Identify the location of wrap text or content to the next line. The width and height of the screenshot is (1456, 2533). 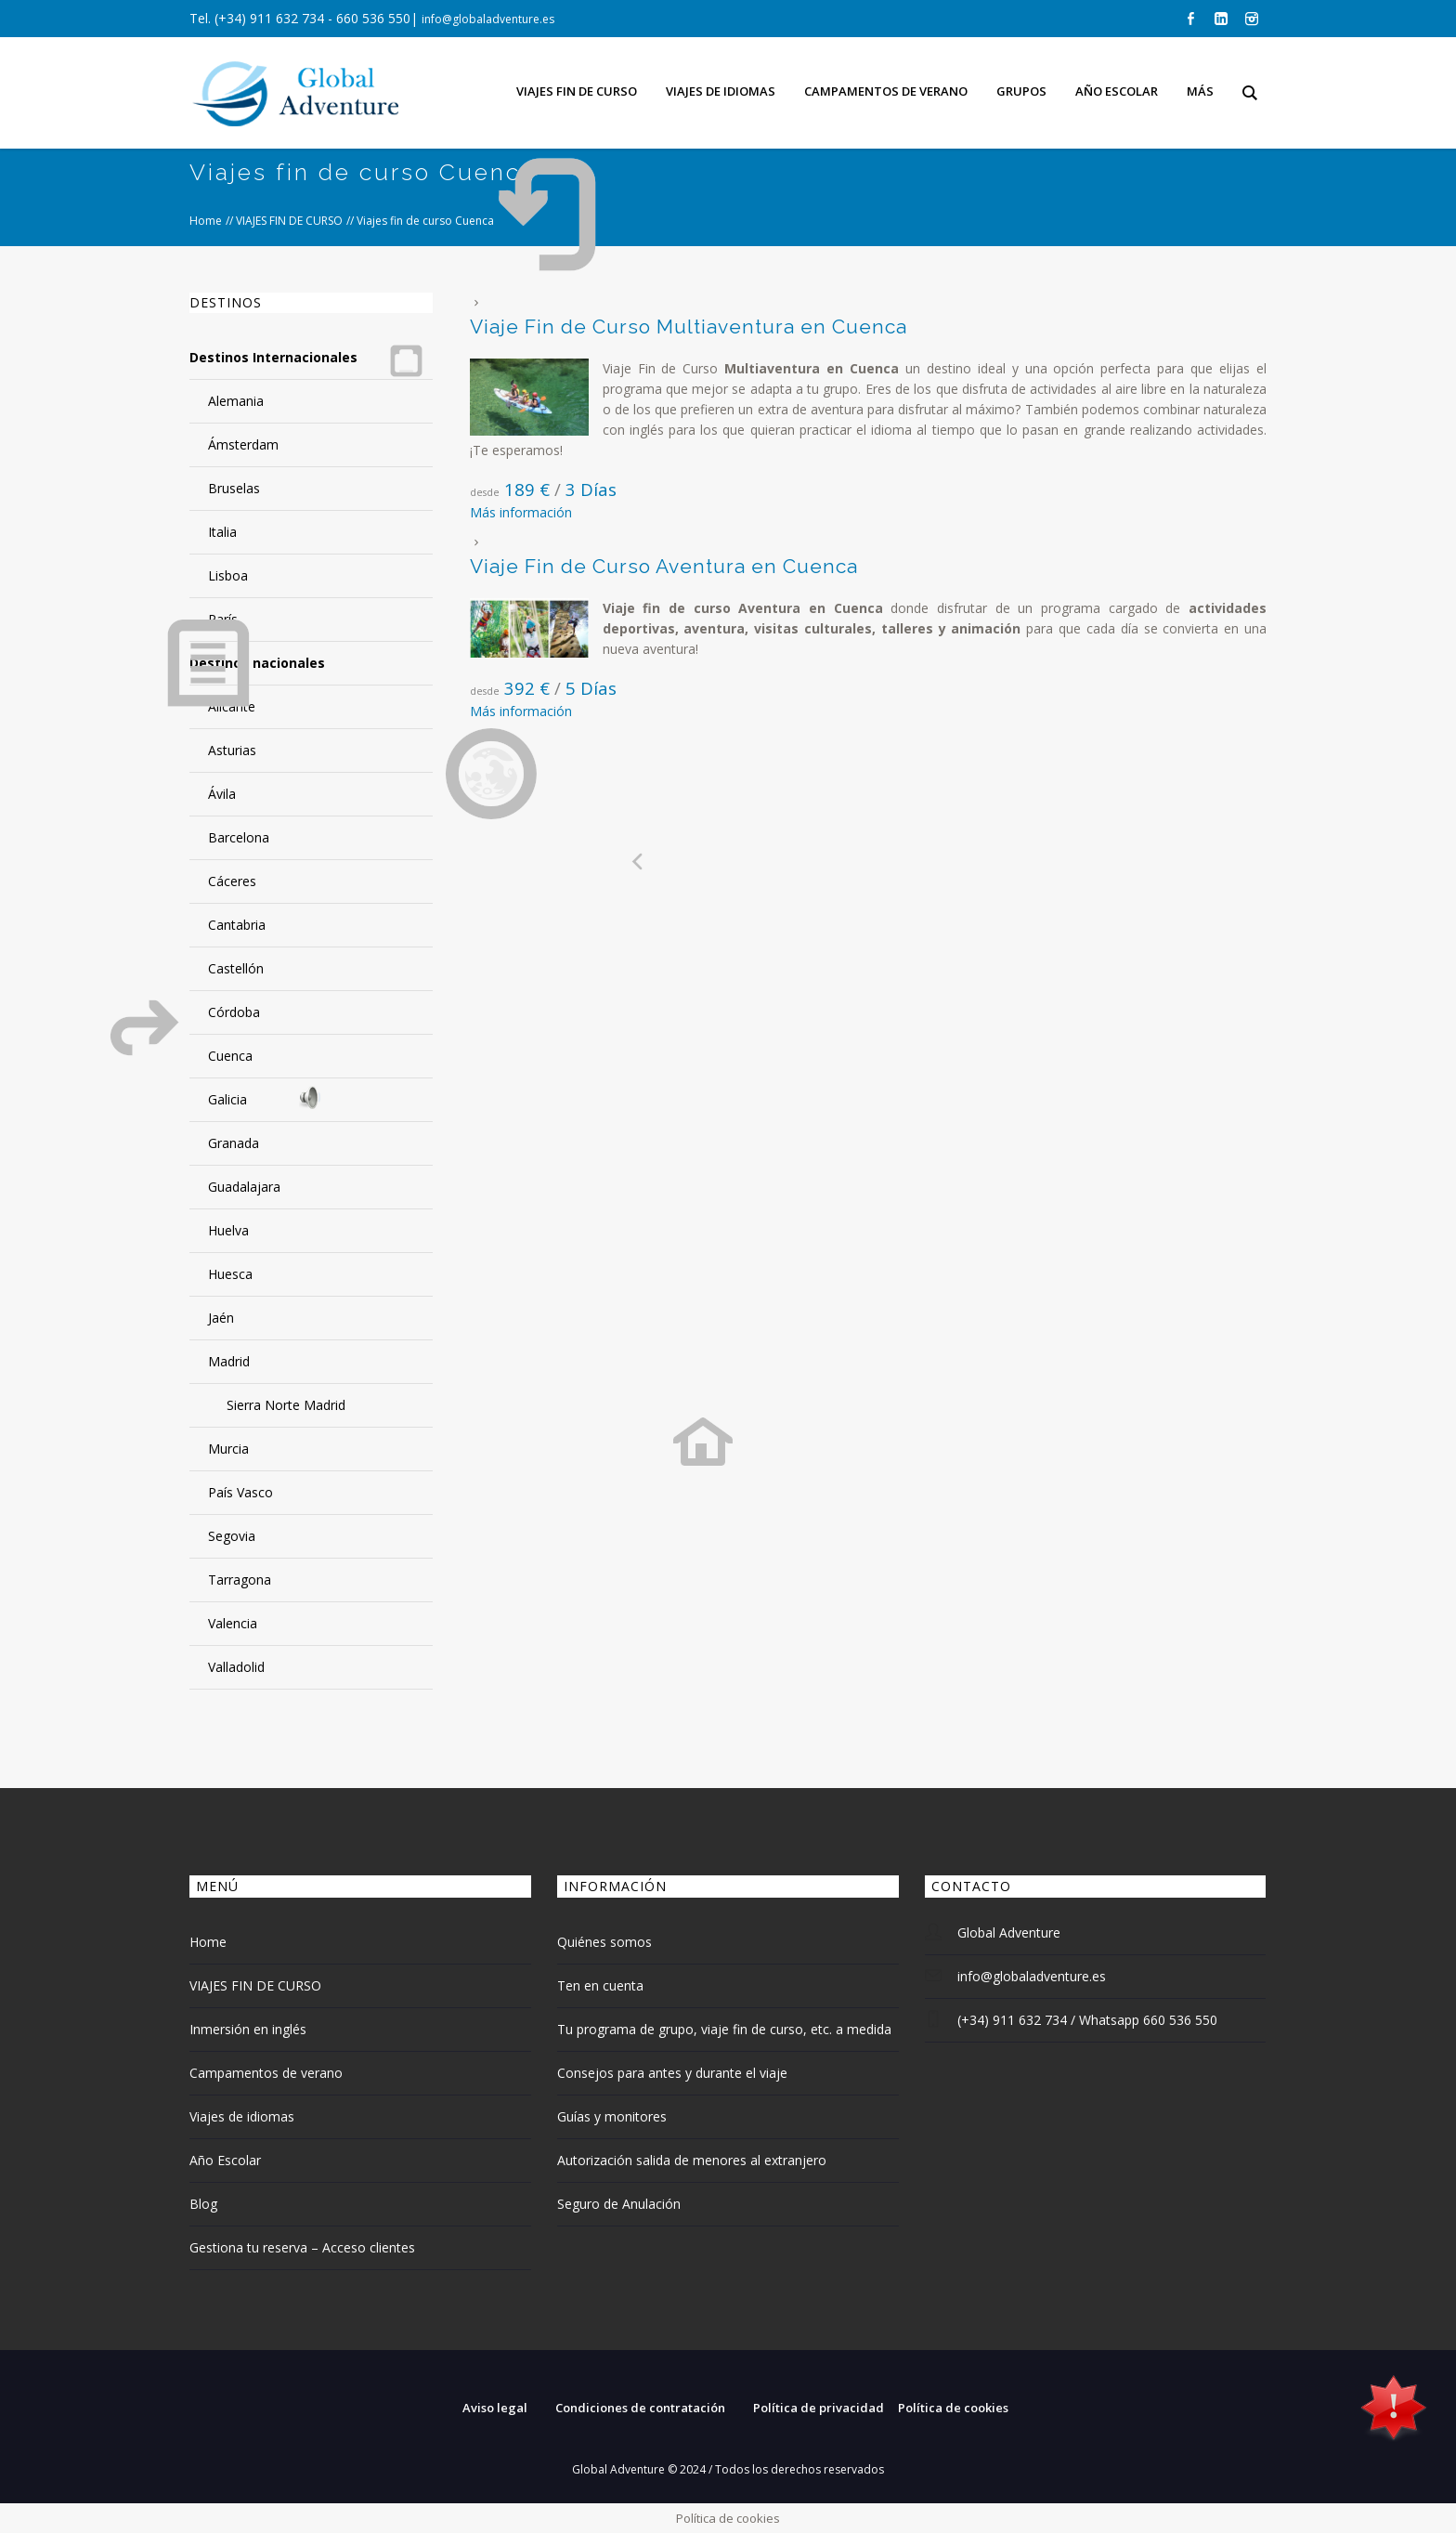
(555, 215).